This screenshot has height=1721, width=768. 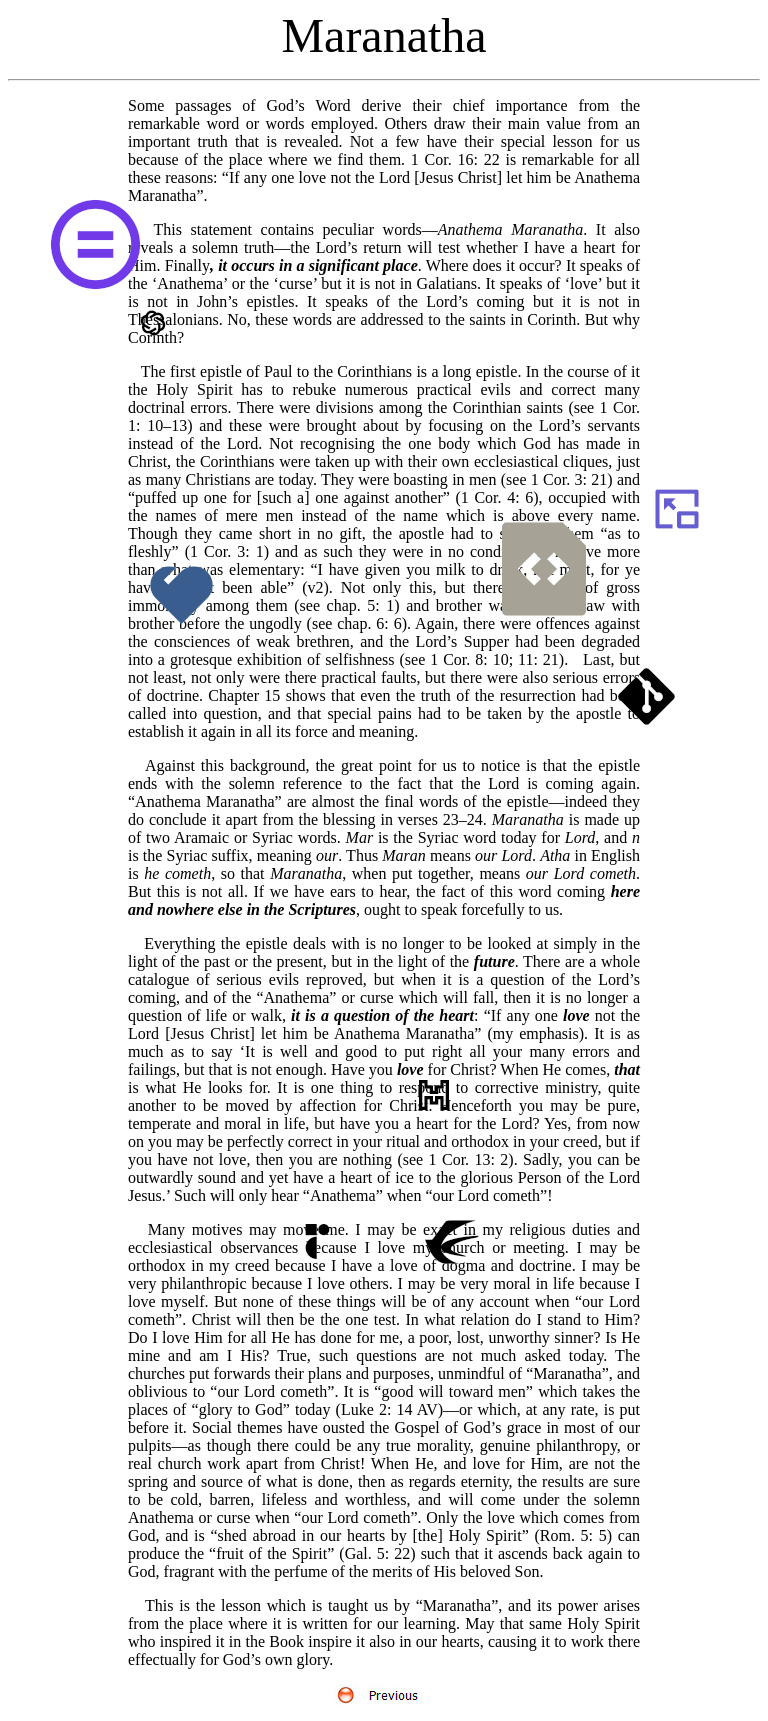 I want to click on open a code or source file, so click(x=544, y=569).